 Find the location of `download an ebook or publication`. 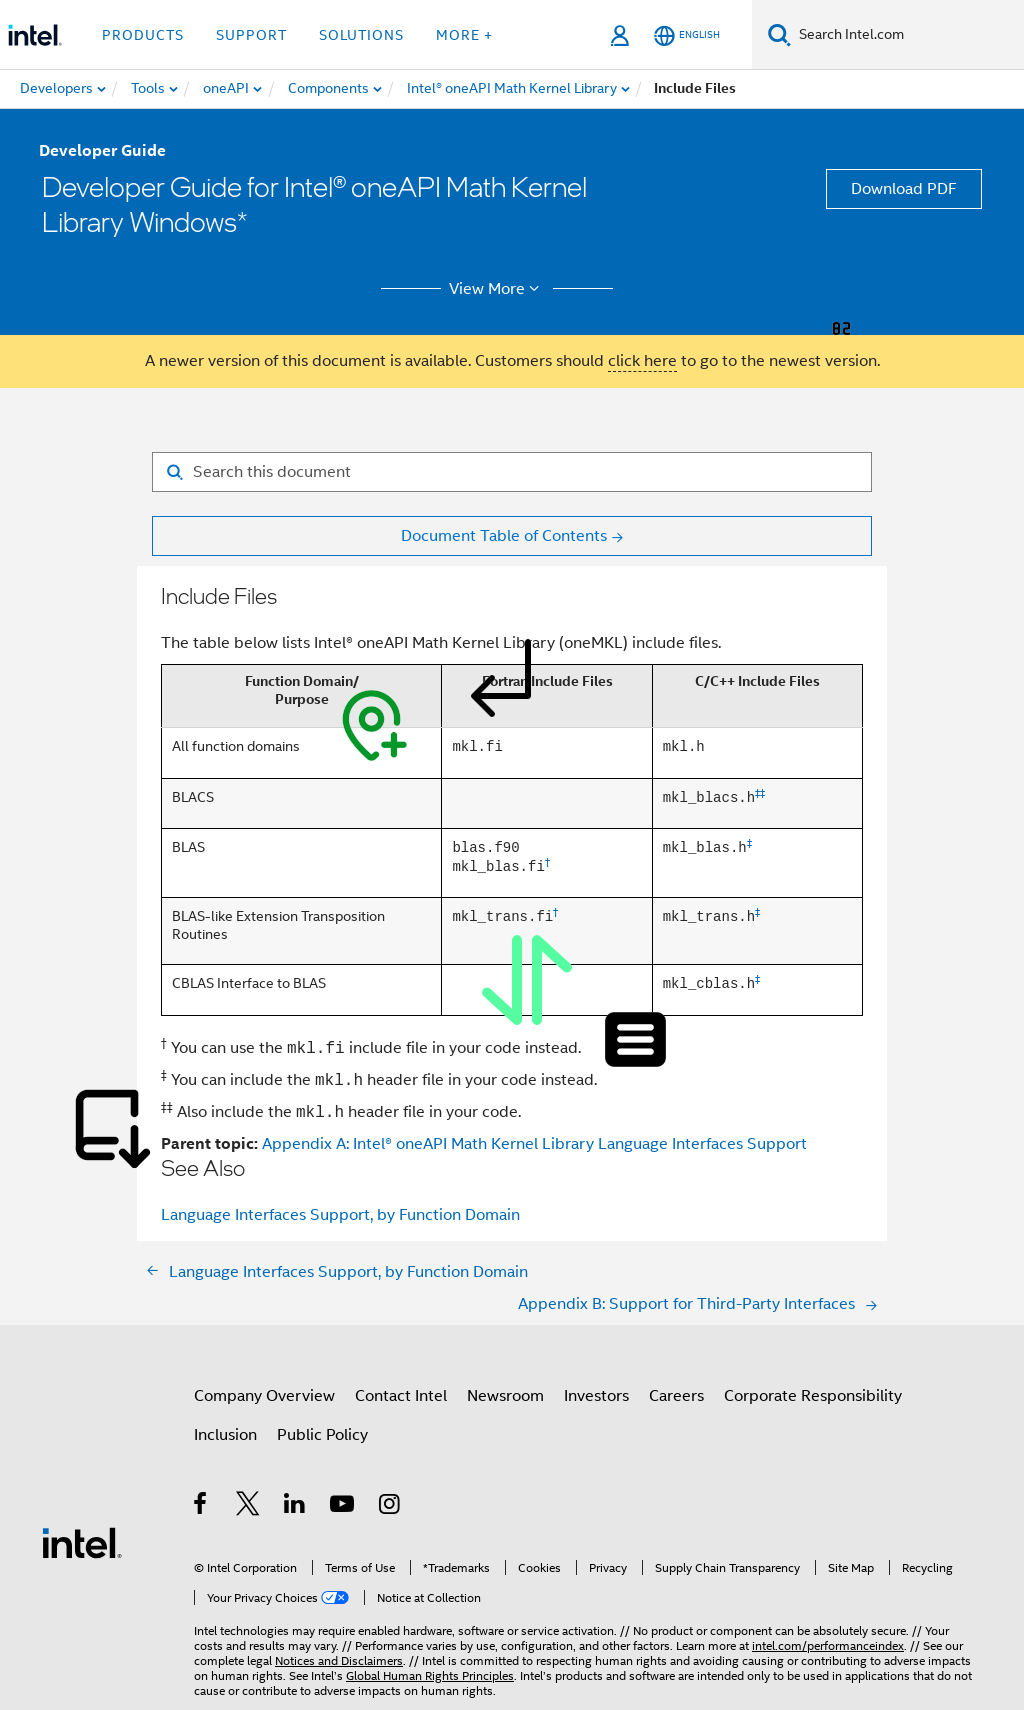

download an ebook or publication is located at coordinates (111, 1125).